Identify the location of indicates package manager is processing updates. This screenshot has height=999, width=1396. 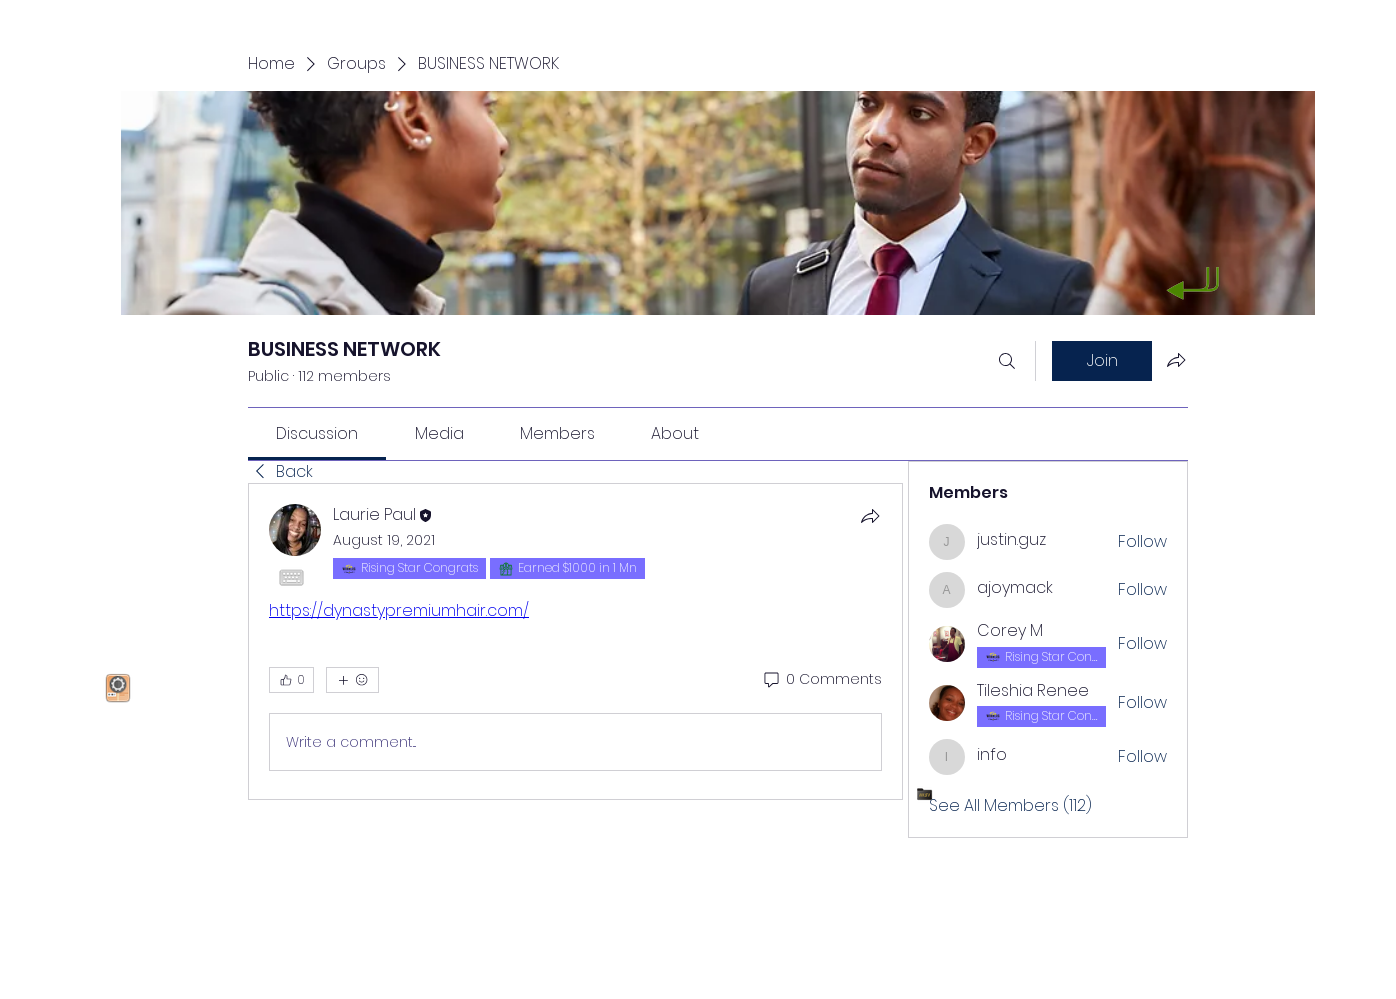
(118, 688).